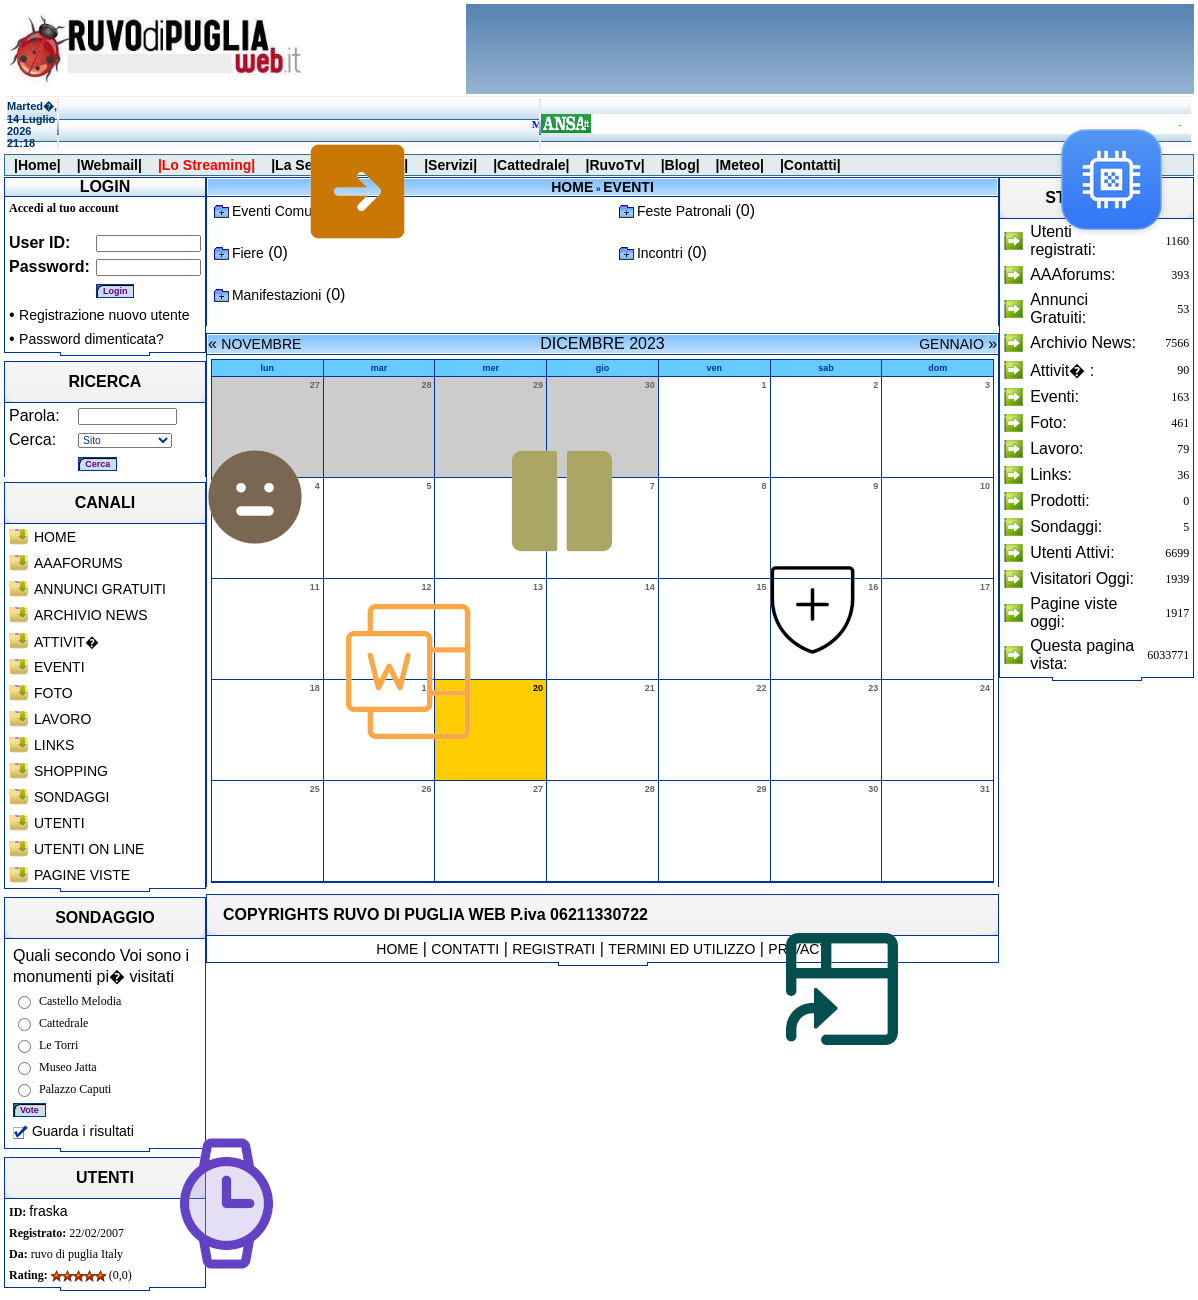  I want to click on navigate to the next item or screen, so click(357, 191).